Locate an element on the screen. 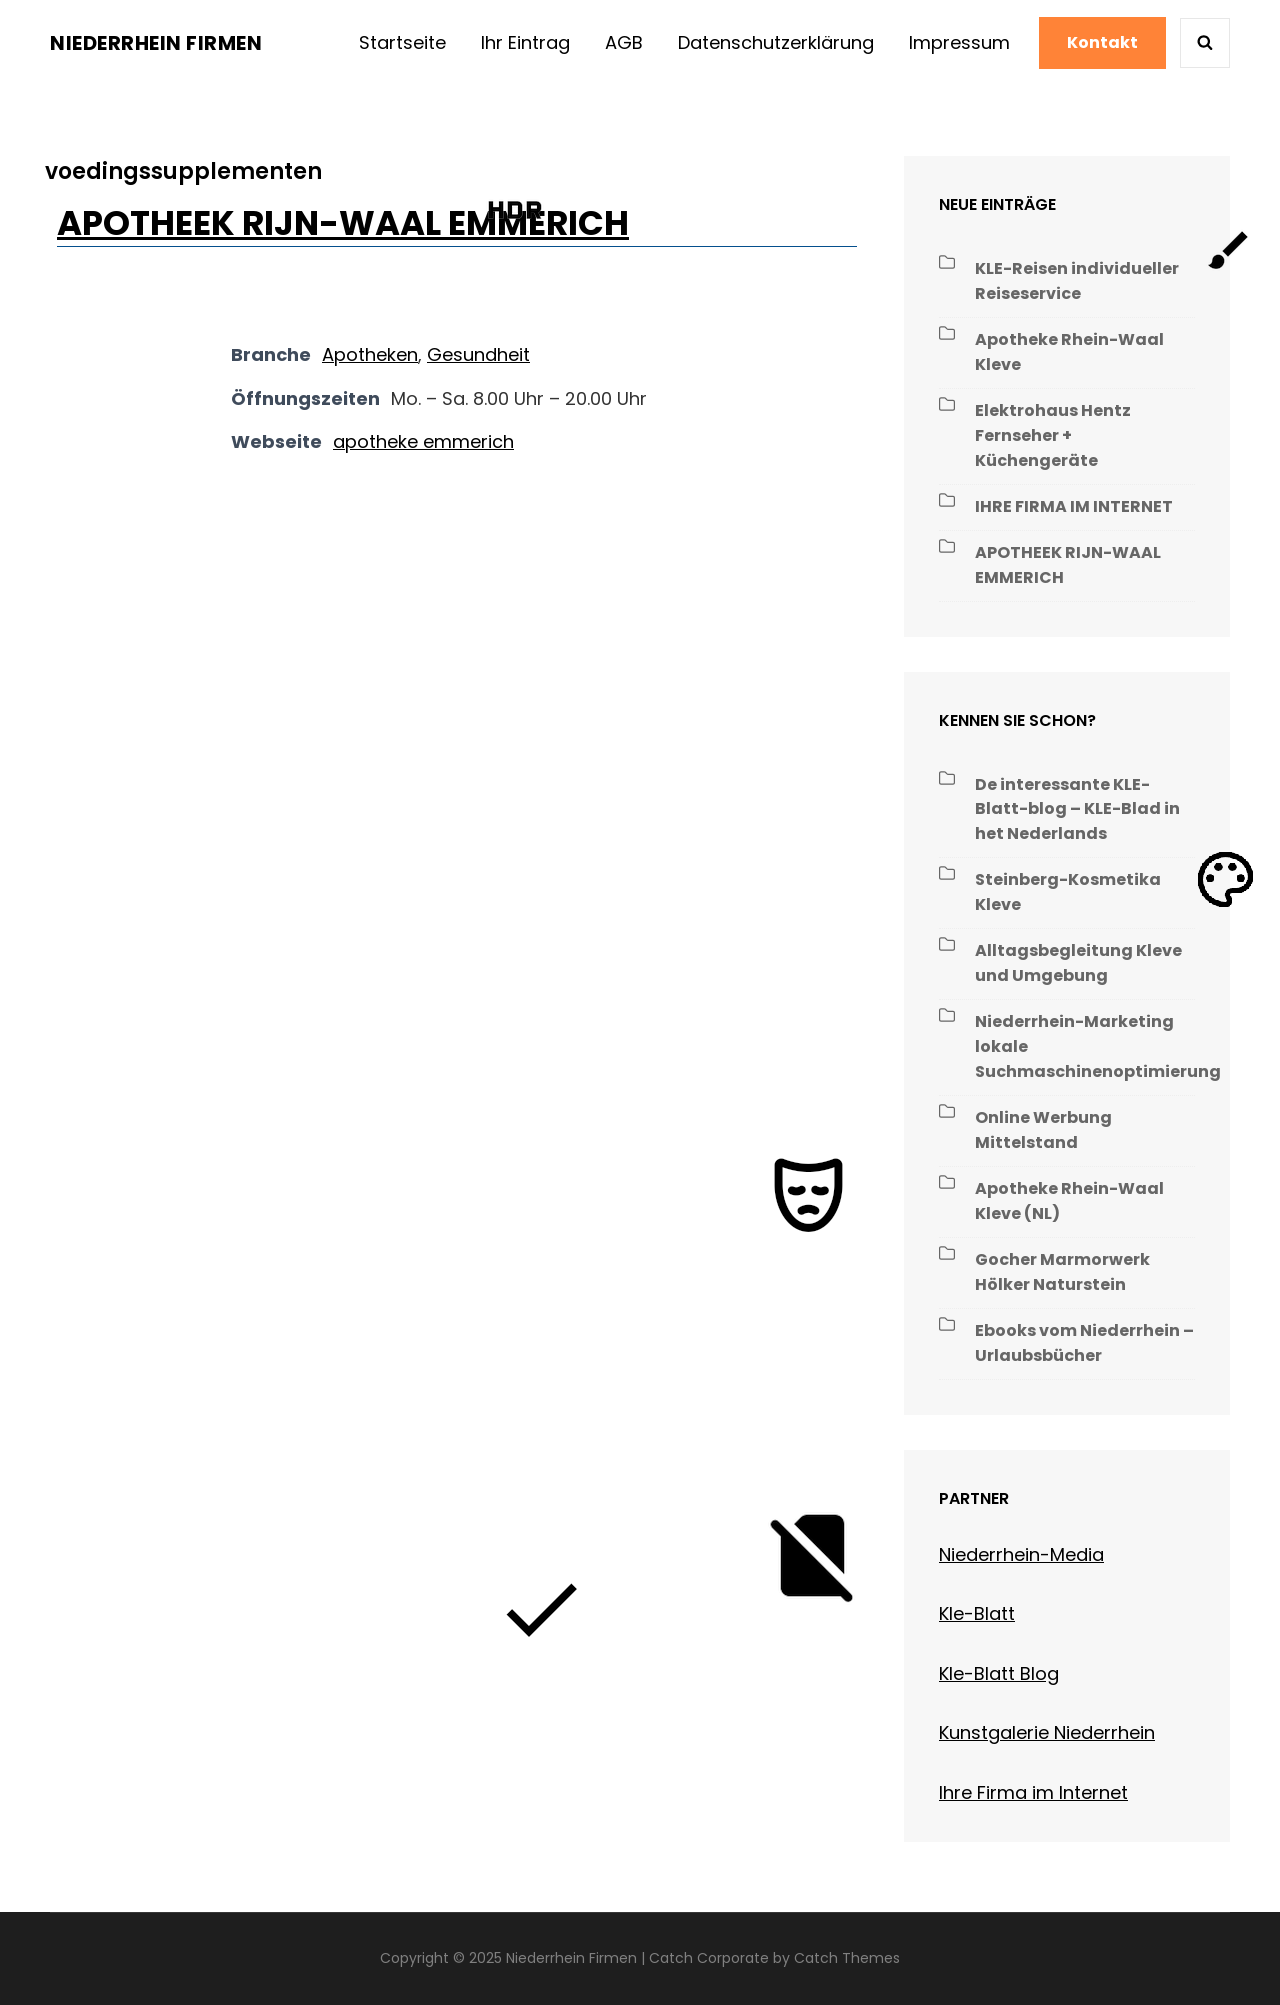 The image size is (1280, 2005). indicates sad or negative emotion is located at coordinates (808, 1192).